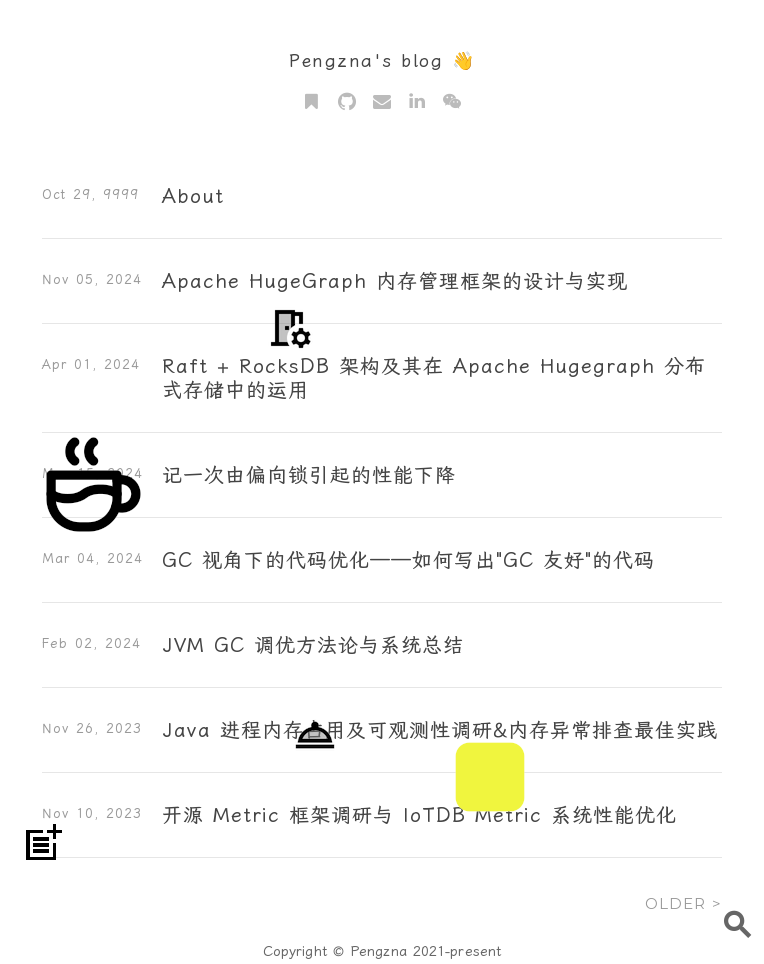 The image size is (764, 964). I want to click on find nearby coffee shops, so click(93, 484).